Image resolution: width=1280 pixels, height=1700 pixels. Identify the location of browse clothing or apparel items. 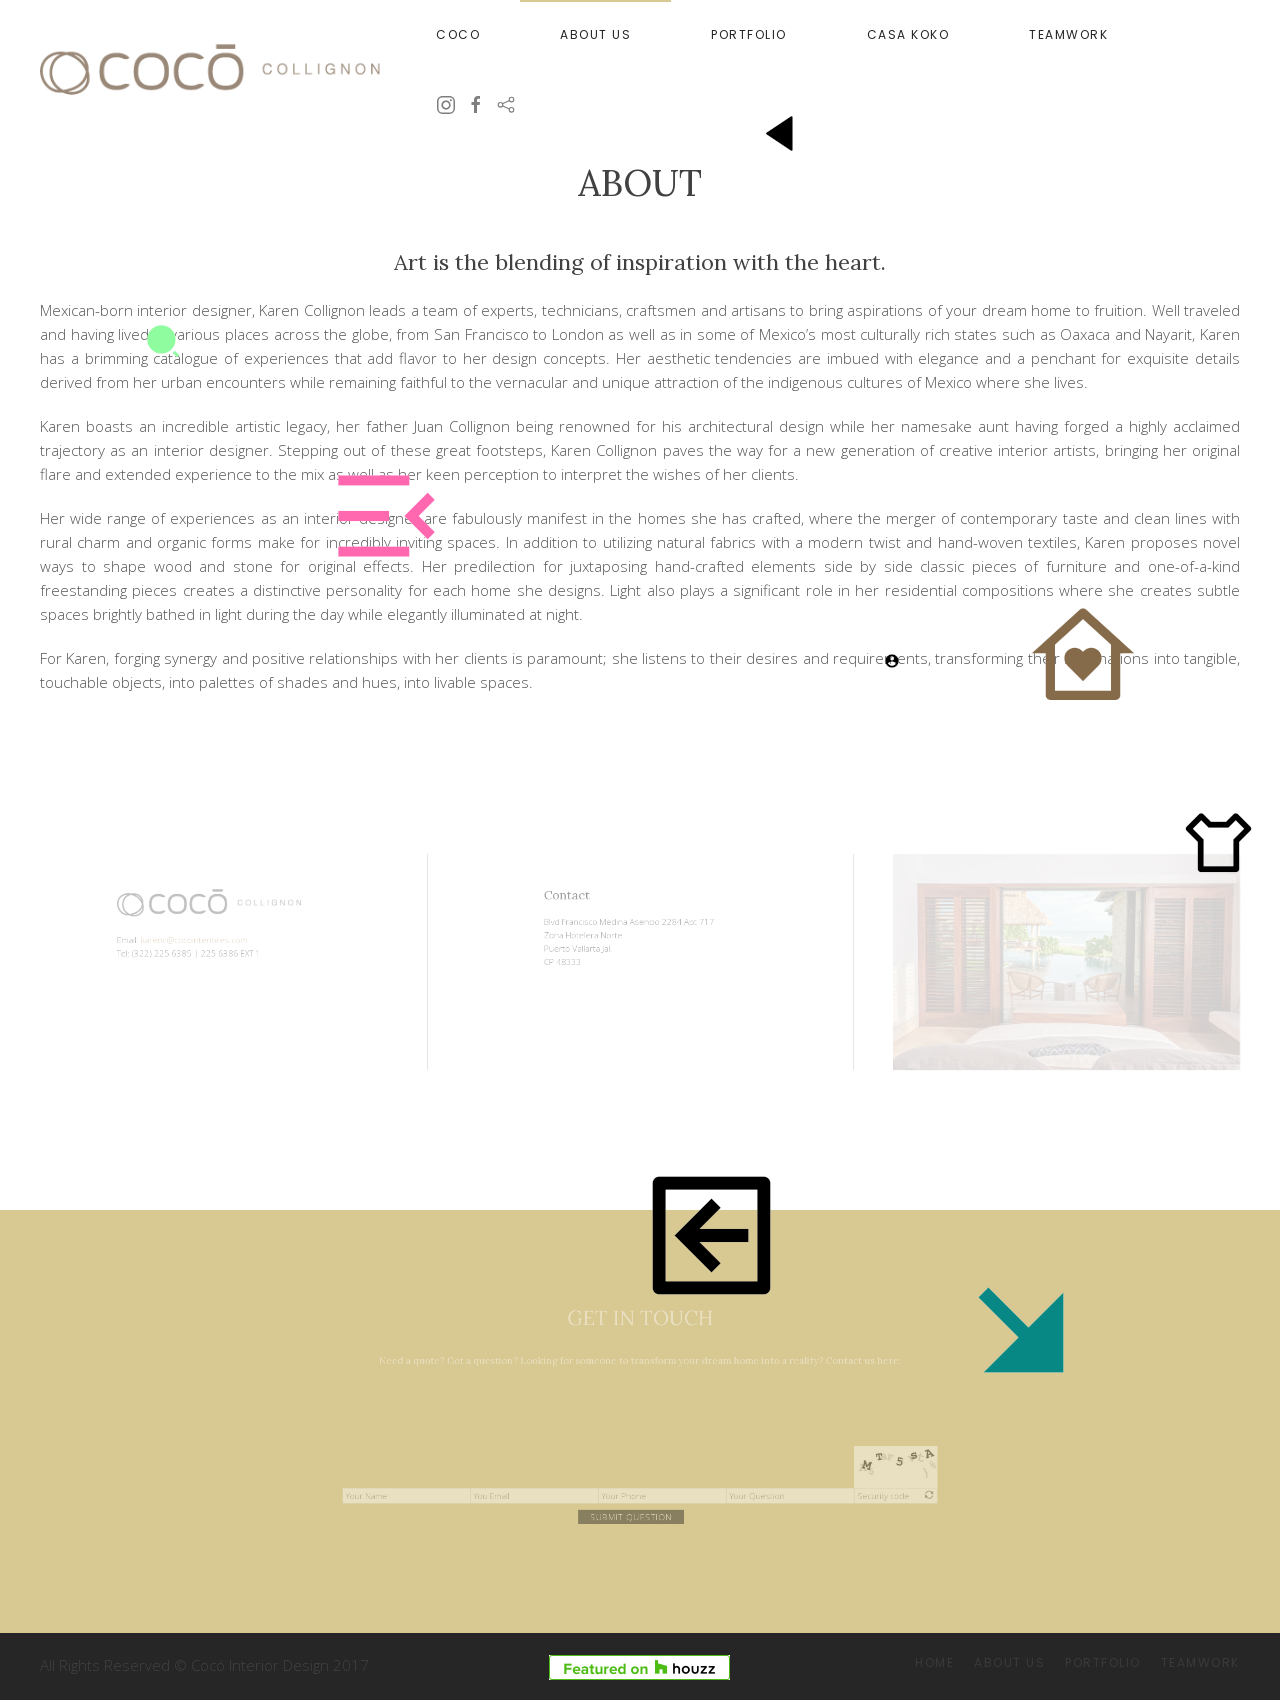
(1218, 842).